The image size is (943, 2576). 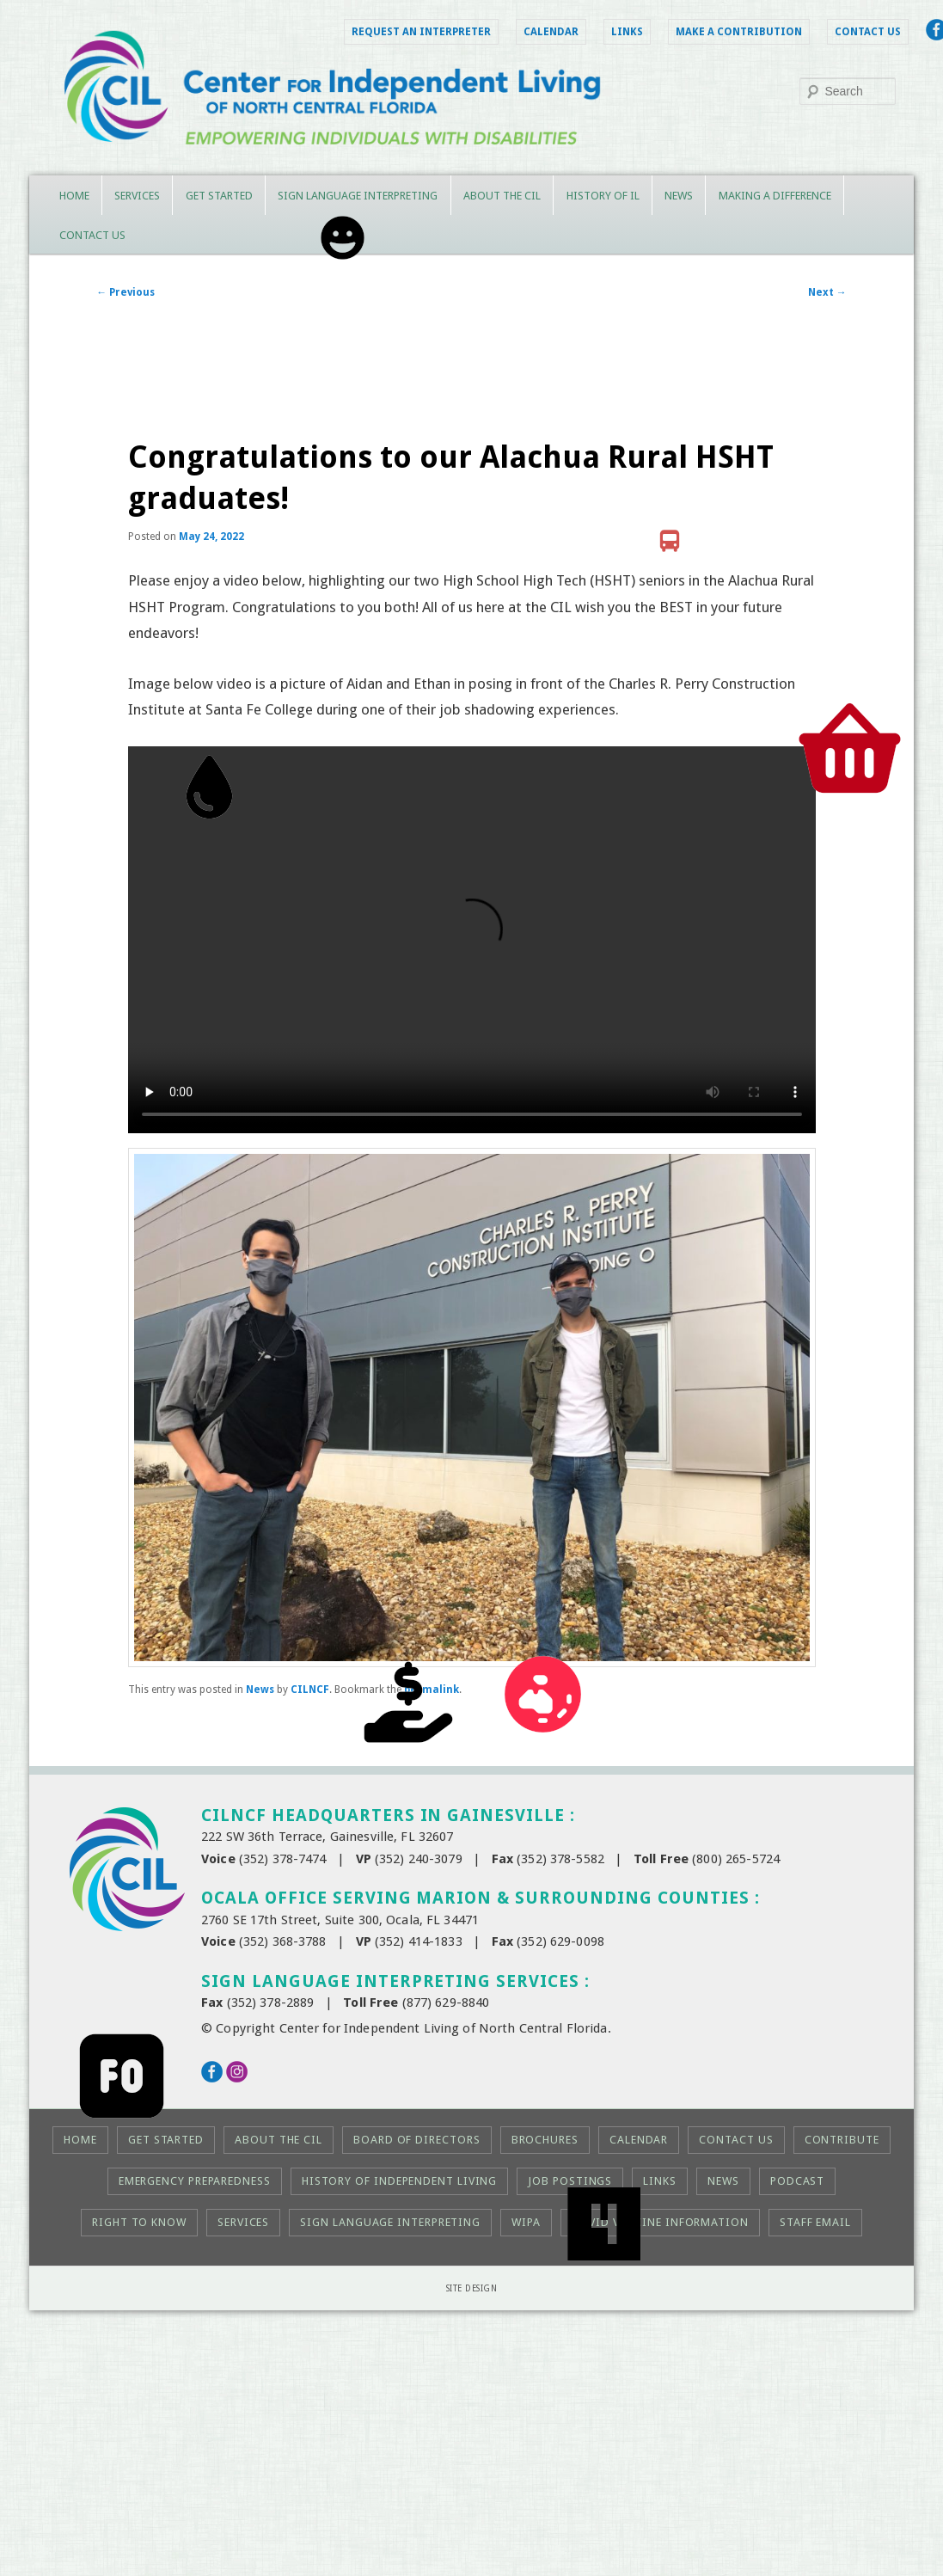 I want to click on view your shopping basket, so click(x=849, y=751).